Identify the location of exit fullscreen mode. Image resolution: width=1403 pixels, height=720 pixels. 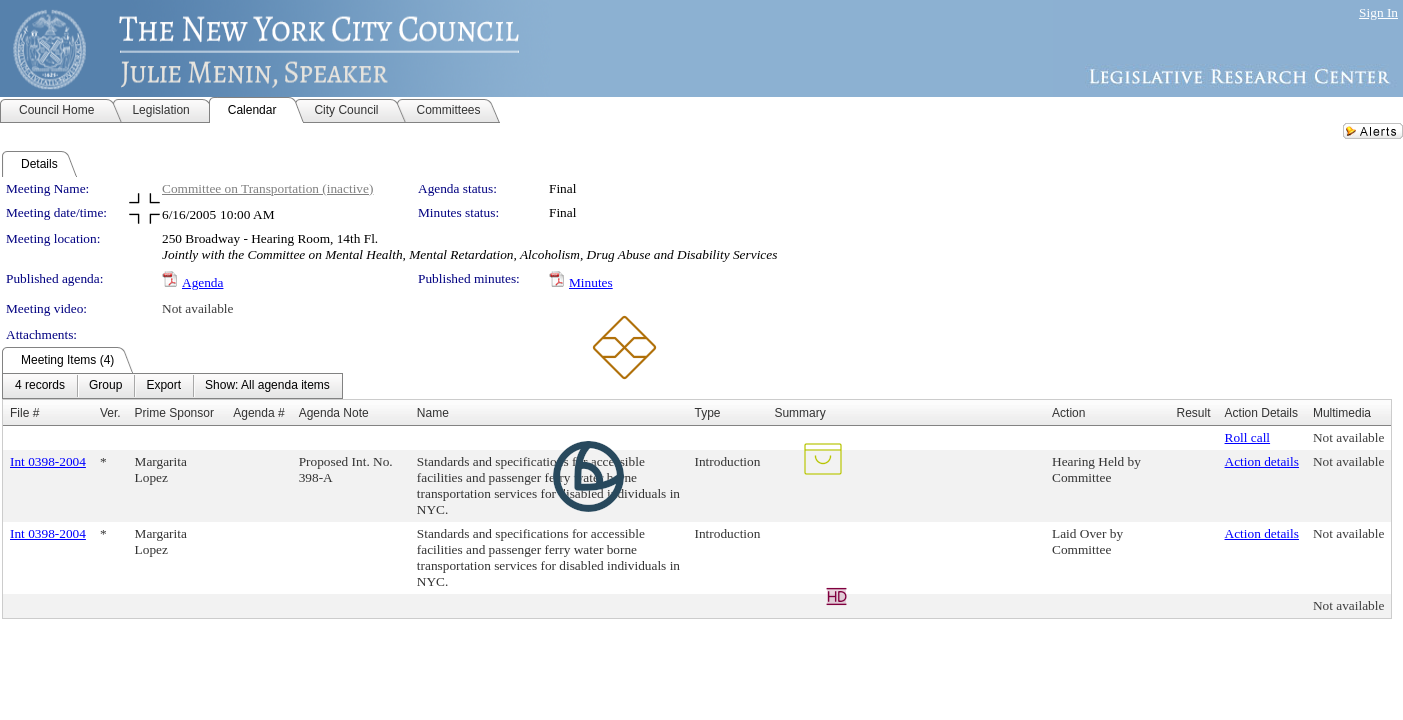
(144, 208).